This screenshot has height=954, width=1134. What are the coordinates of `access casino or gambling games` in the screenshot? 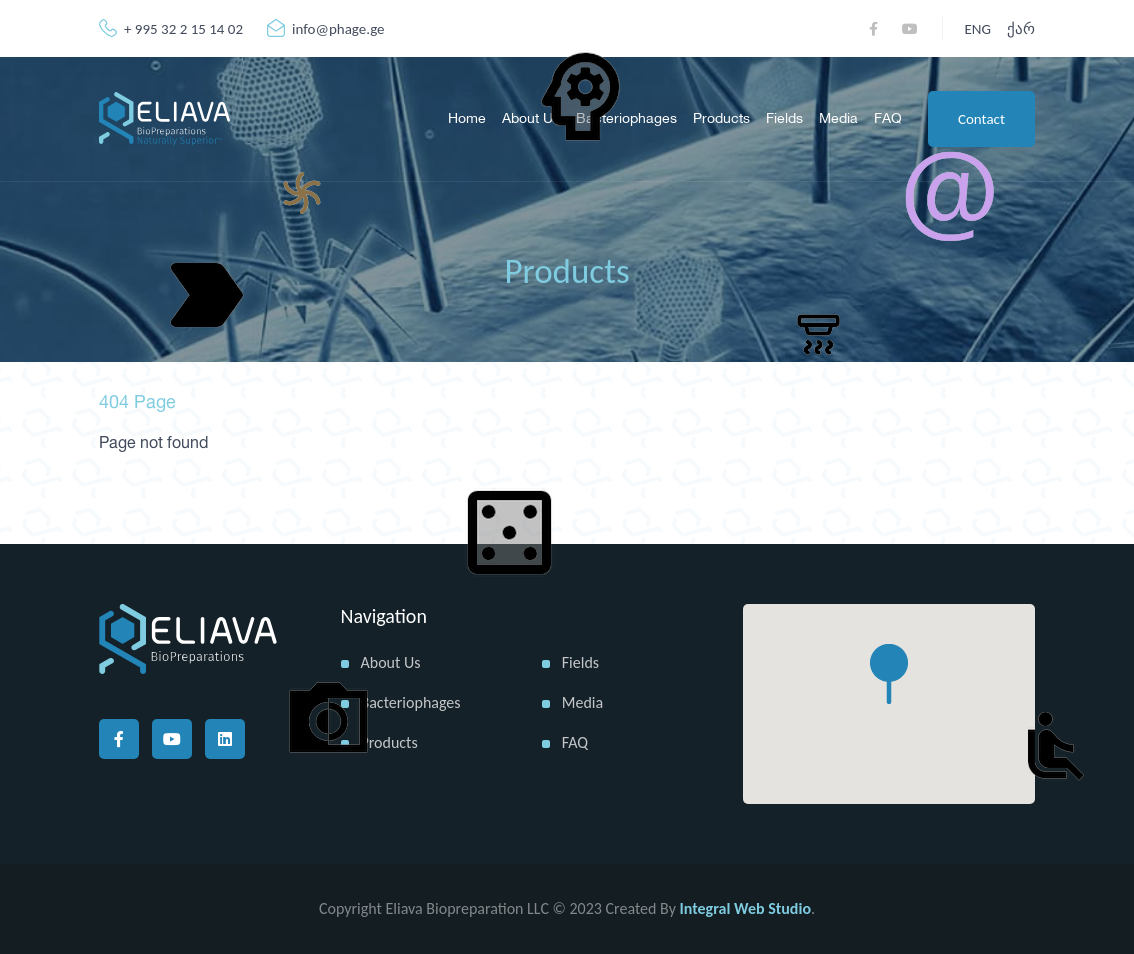 It's located at (509, 532).